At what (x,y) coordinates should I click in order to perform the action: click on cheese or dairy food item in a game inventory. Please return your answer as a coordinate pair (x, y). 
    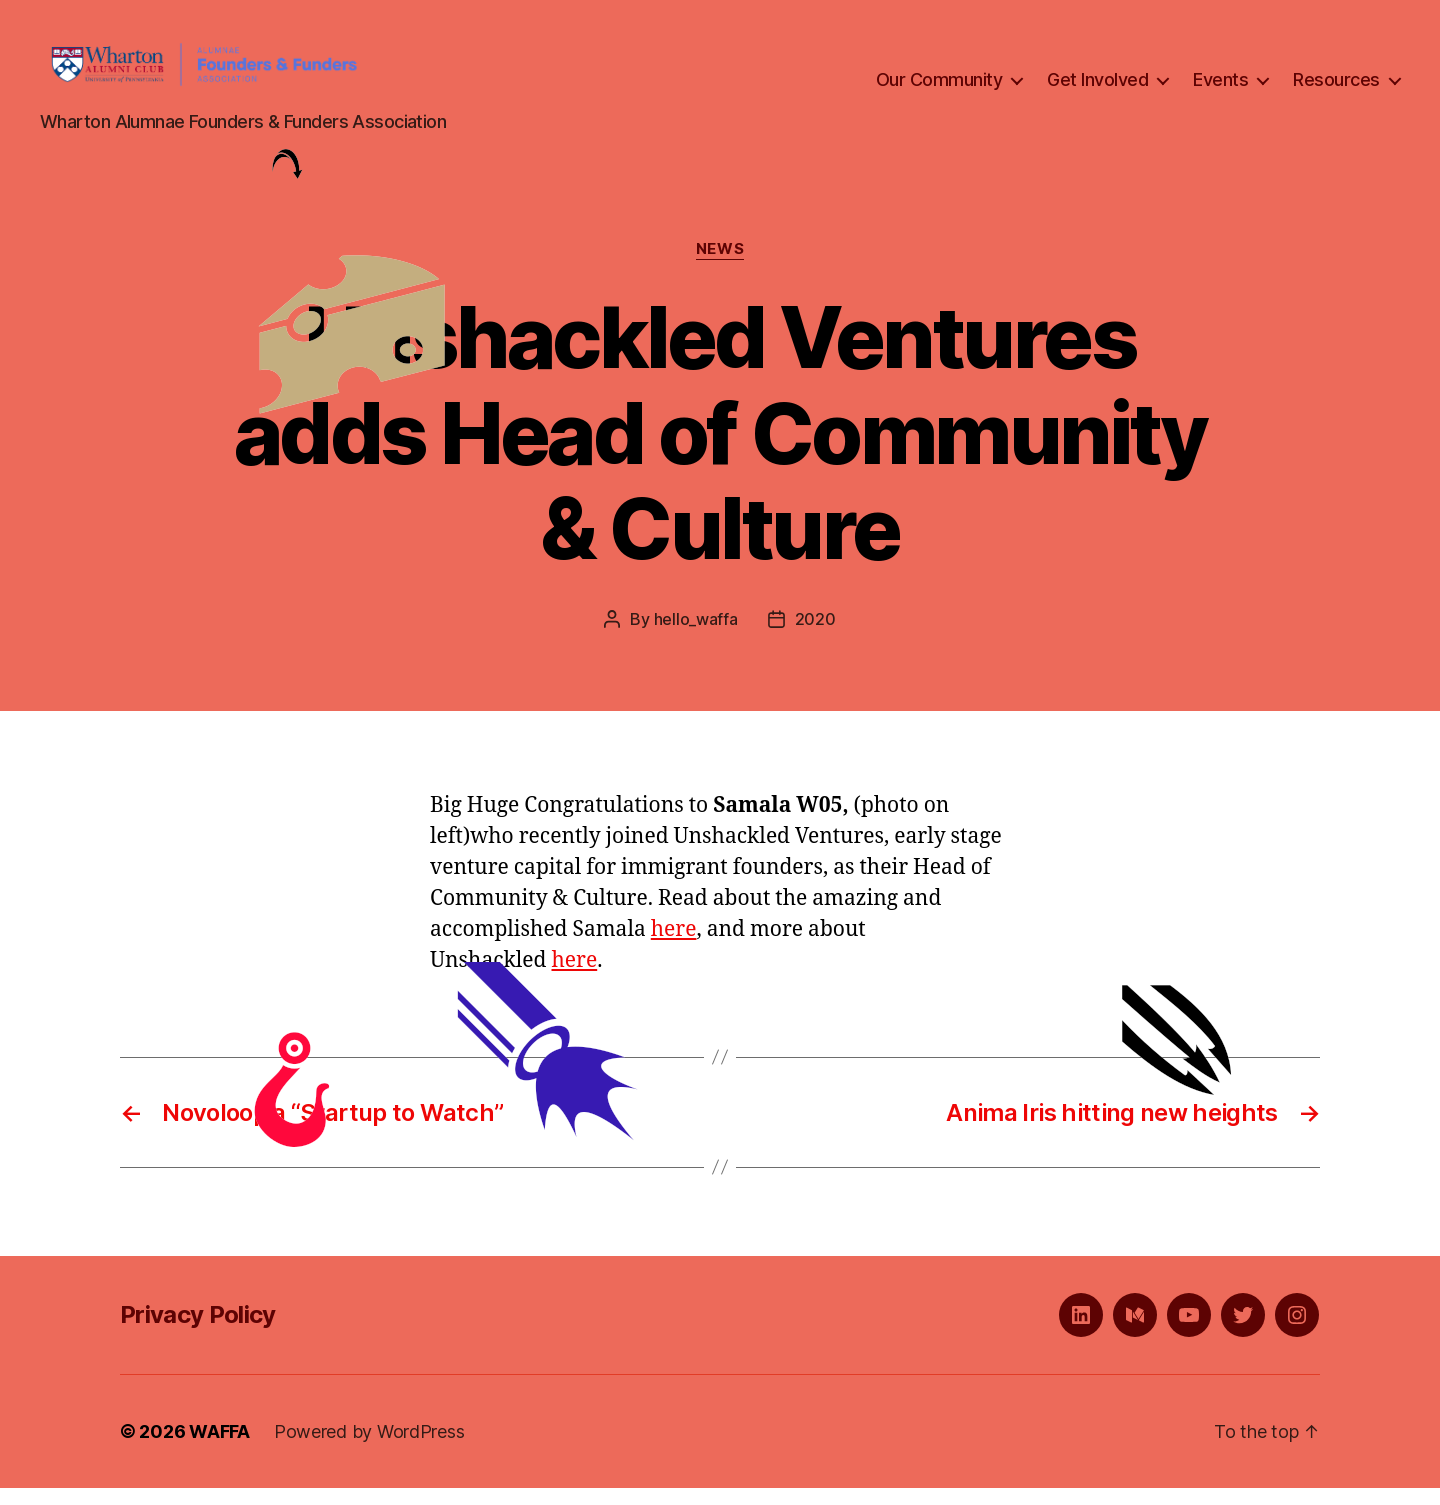
    Looking at the image, I should click on (352, 338).